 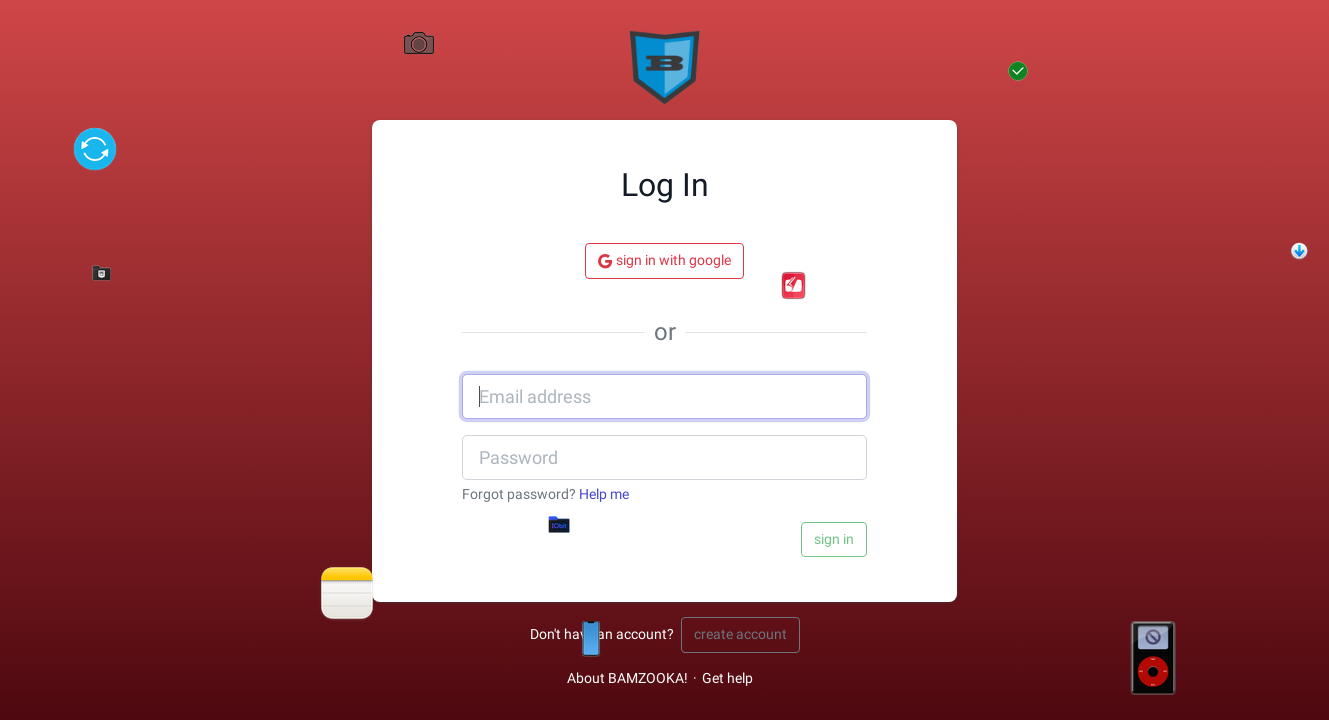 I want to click on dropbox is currently syncing files, so click(x=95, y=149).